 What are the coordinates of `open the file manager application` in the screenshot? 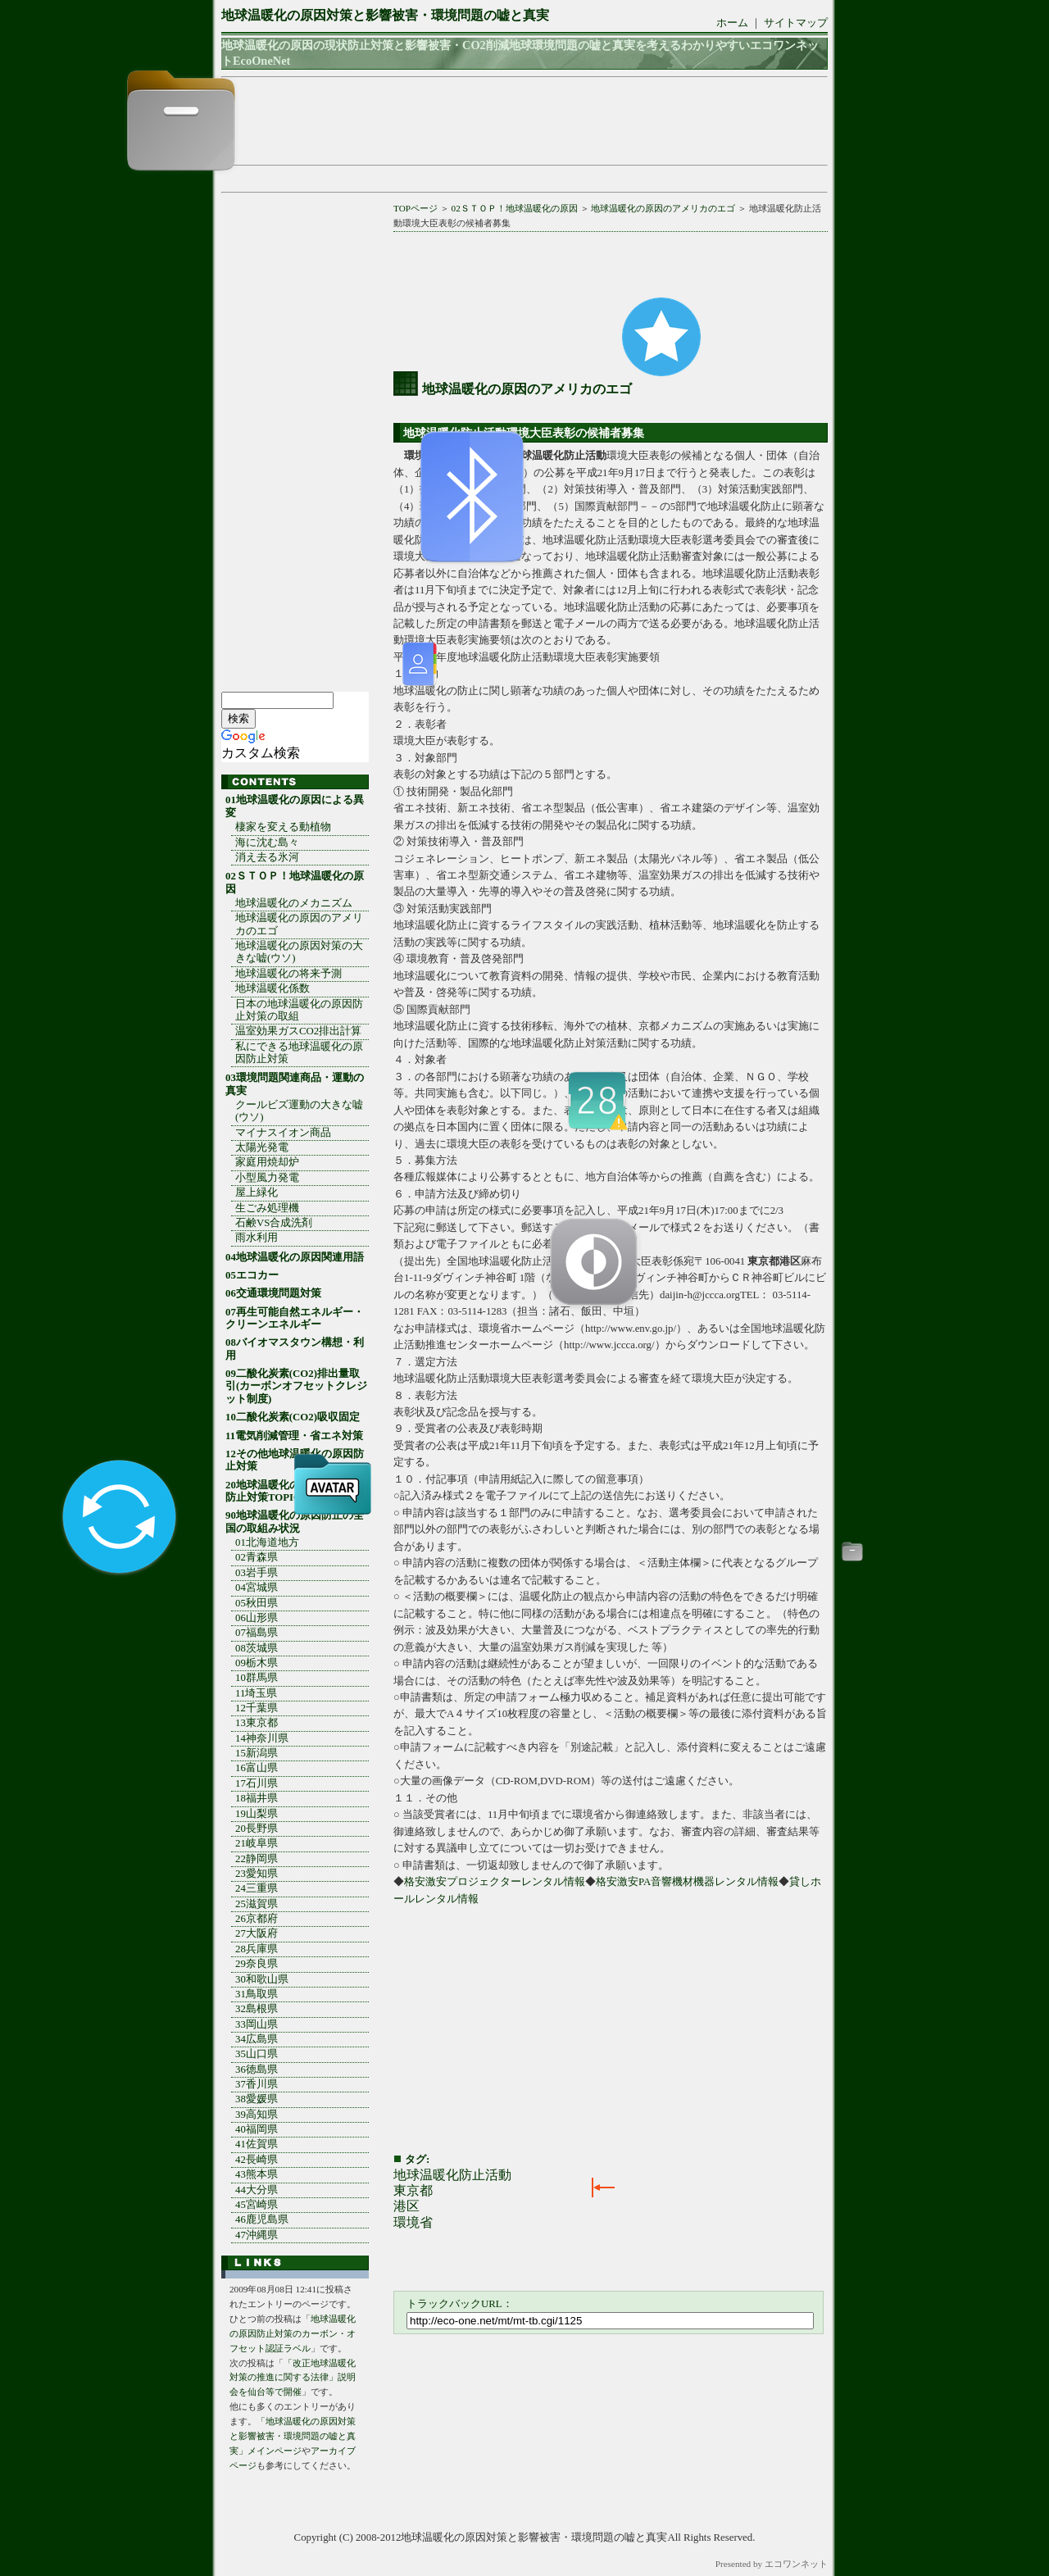 It's located at (852, 1552).